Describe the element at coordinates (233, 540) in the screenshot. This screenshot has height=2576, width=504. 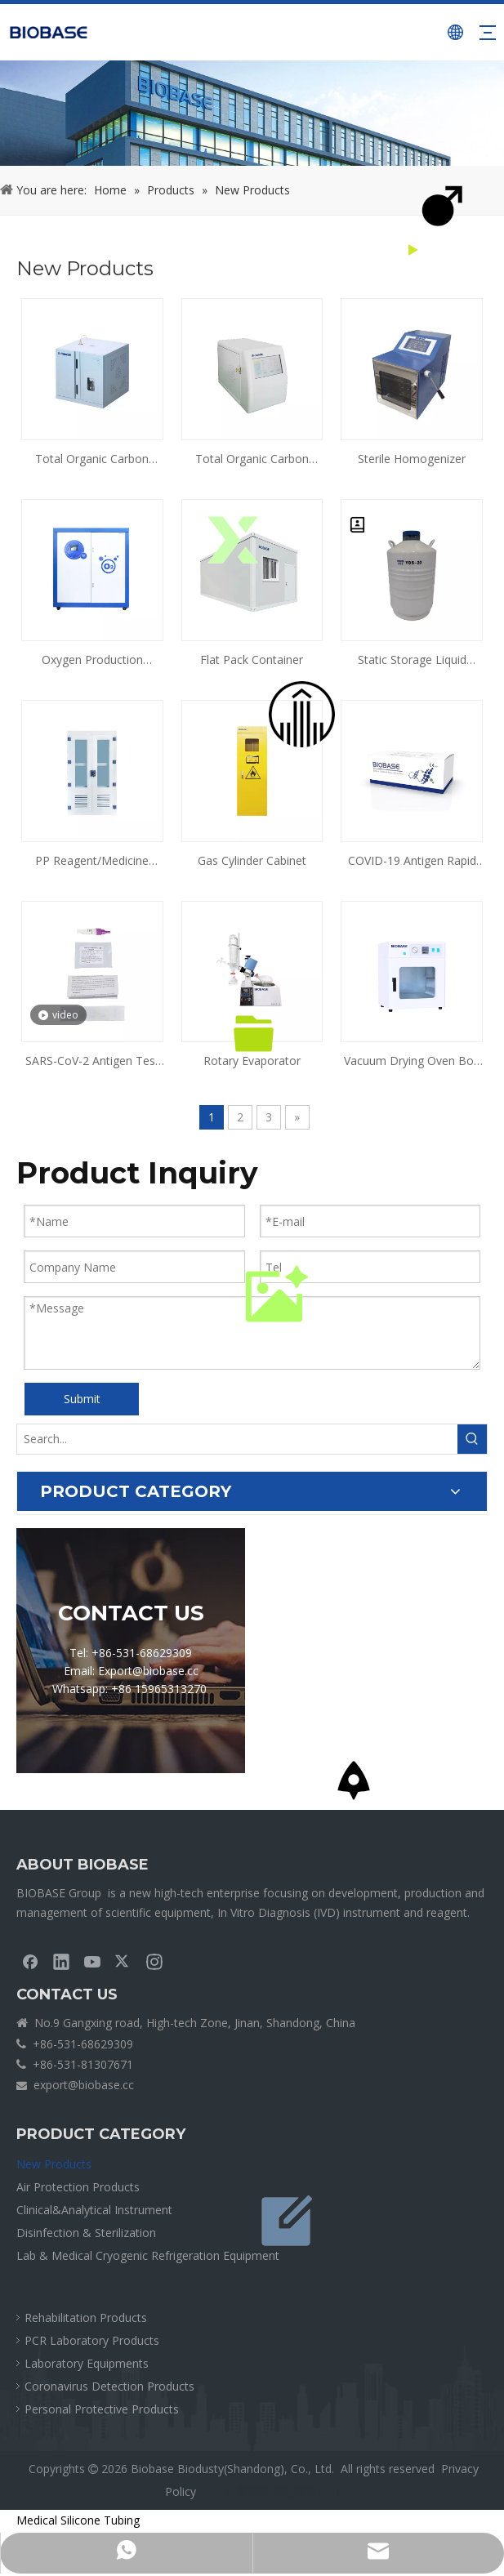
I see `visit experts exchange website` at that location.